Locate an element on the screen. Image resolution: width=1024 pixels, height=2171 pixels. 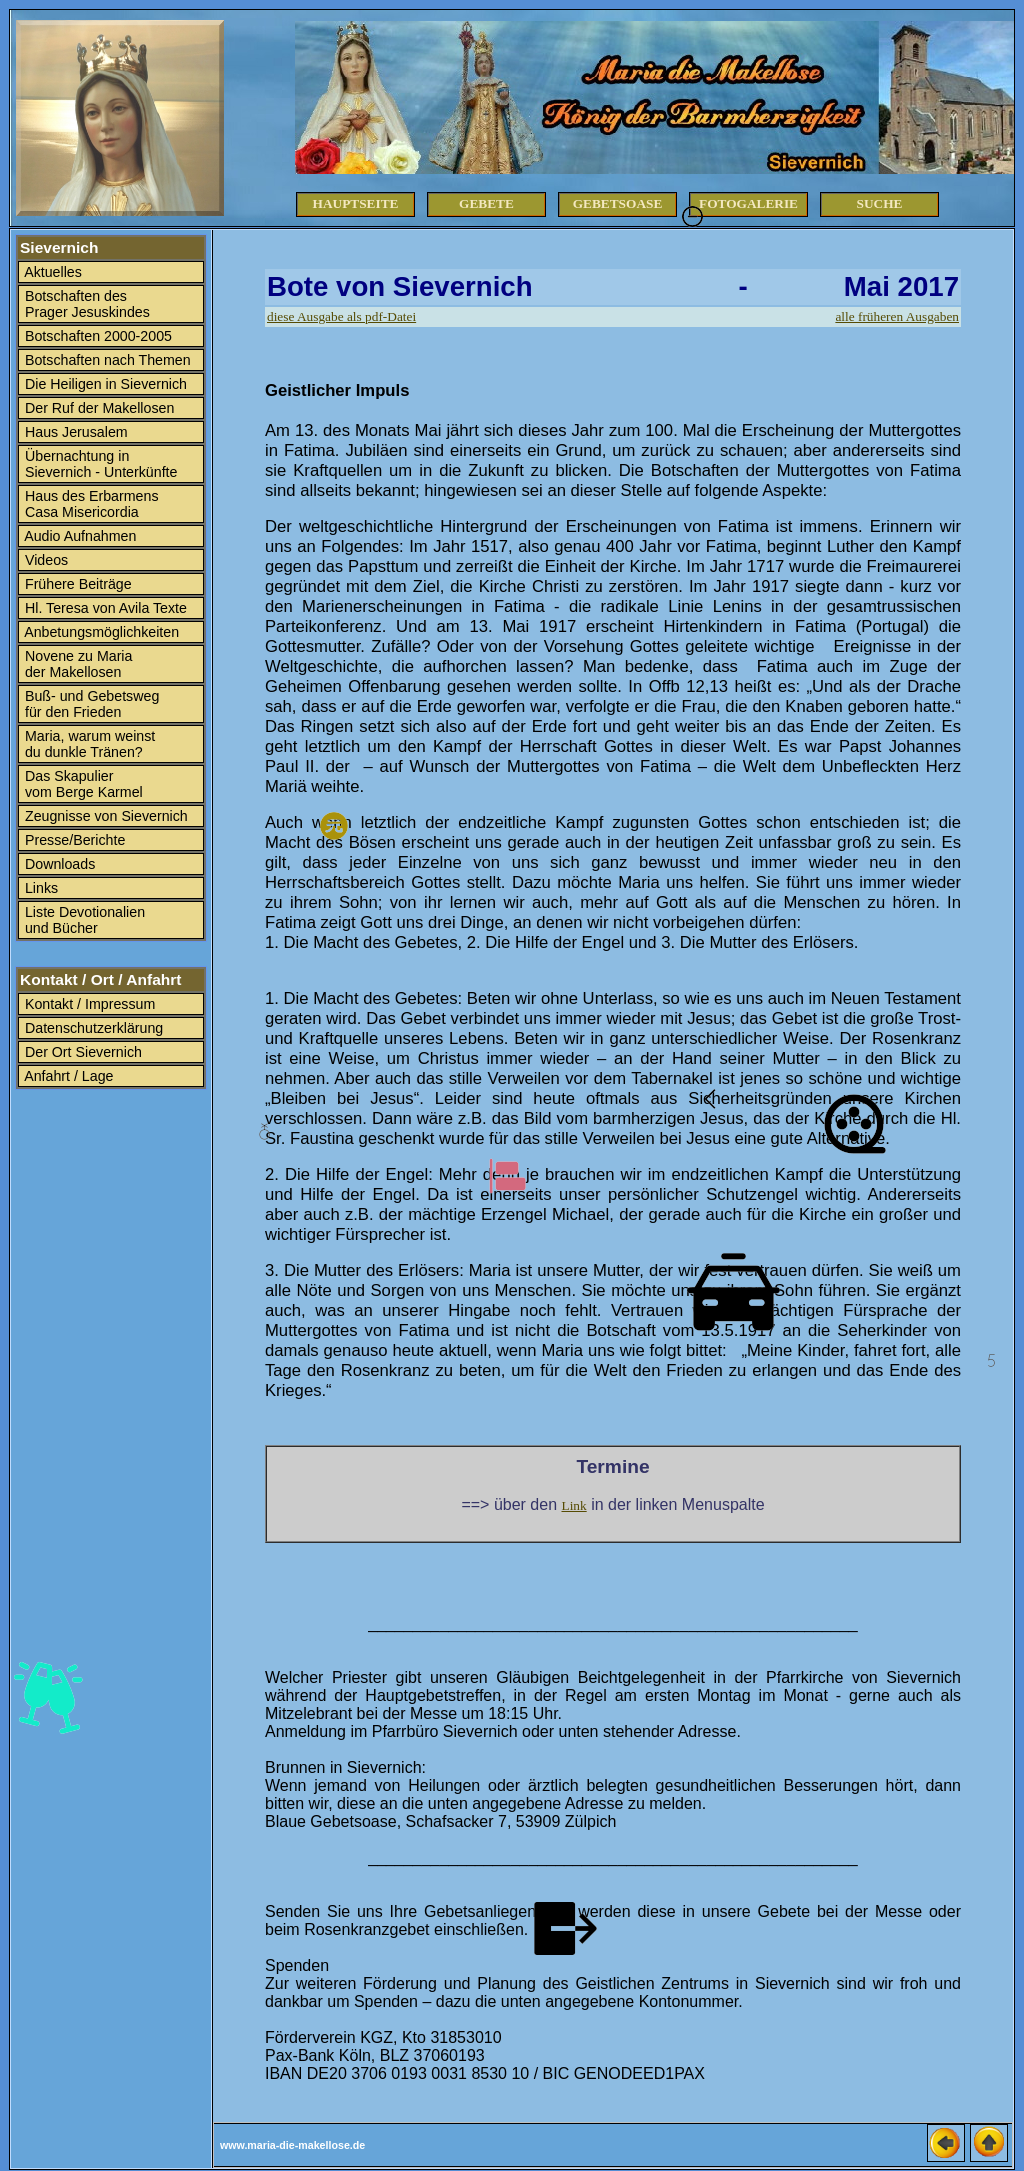
celebrate an achievement or milestone is located at coordinates (49, 1697).